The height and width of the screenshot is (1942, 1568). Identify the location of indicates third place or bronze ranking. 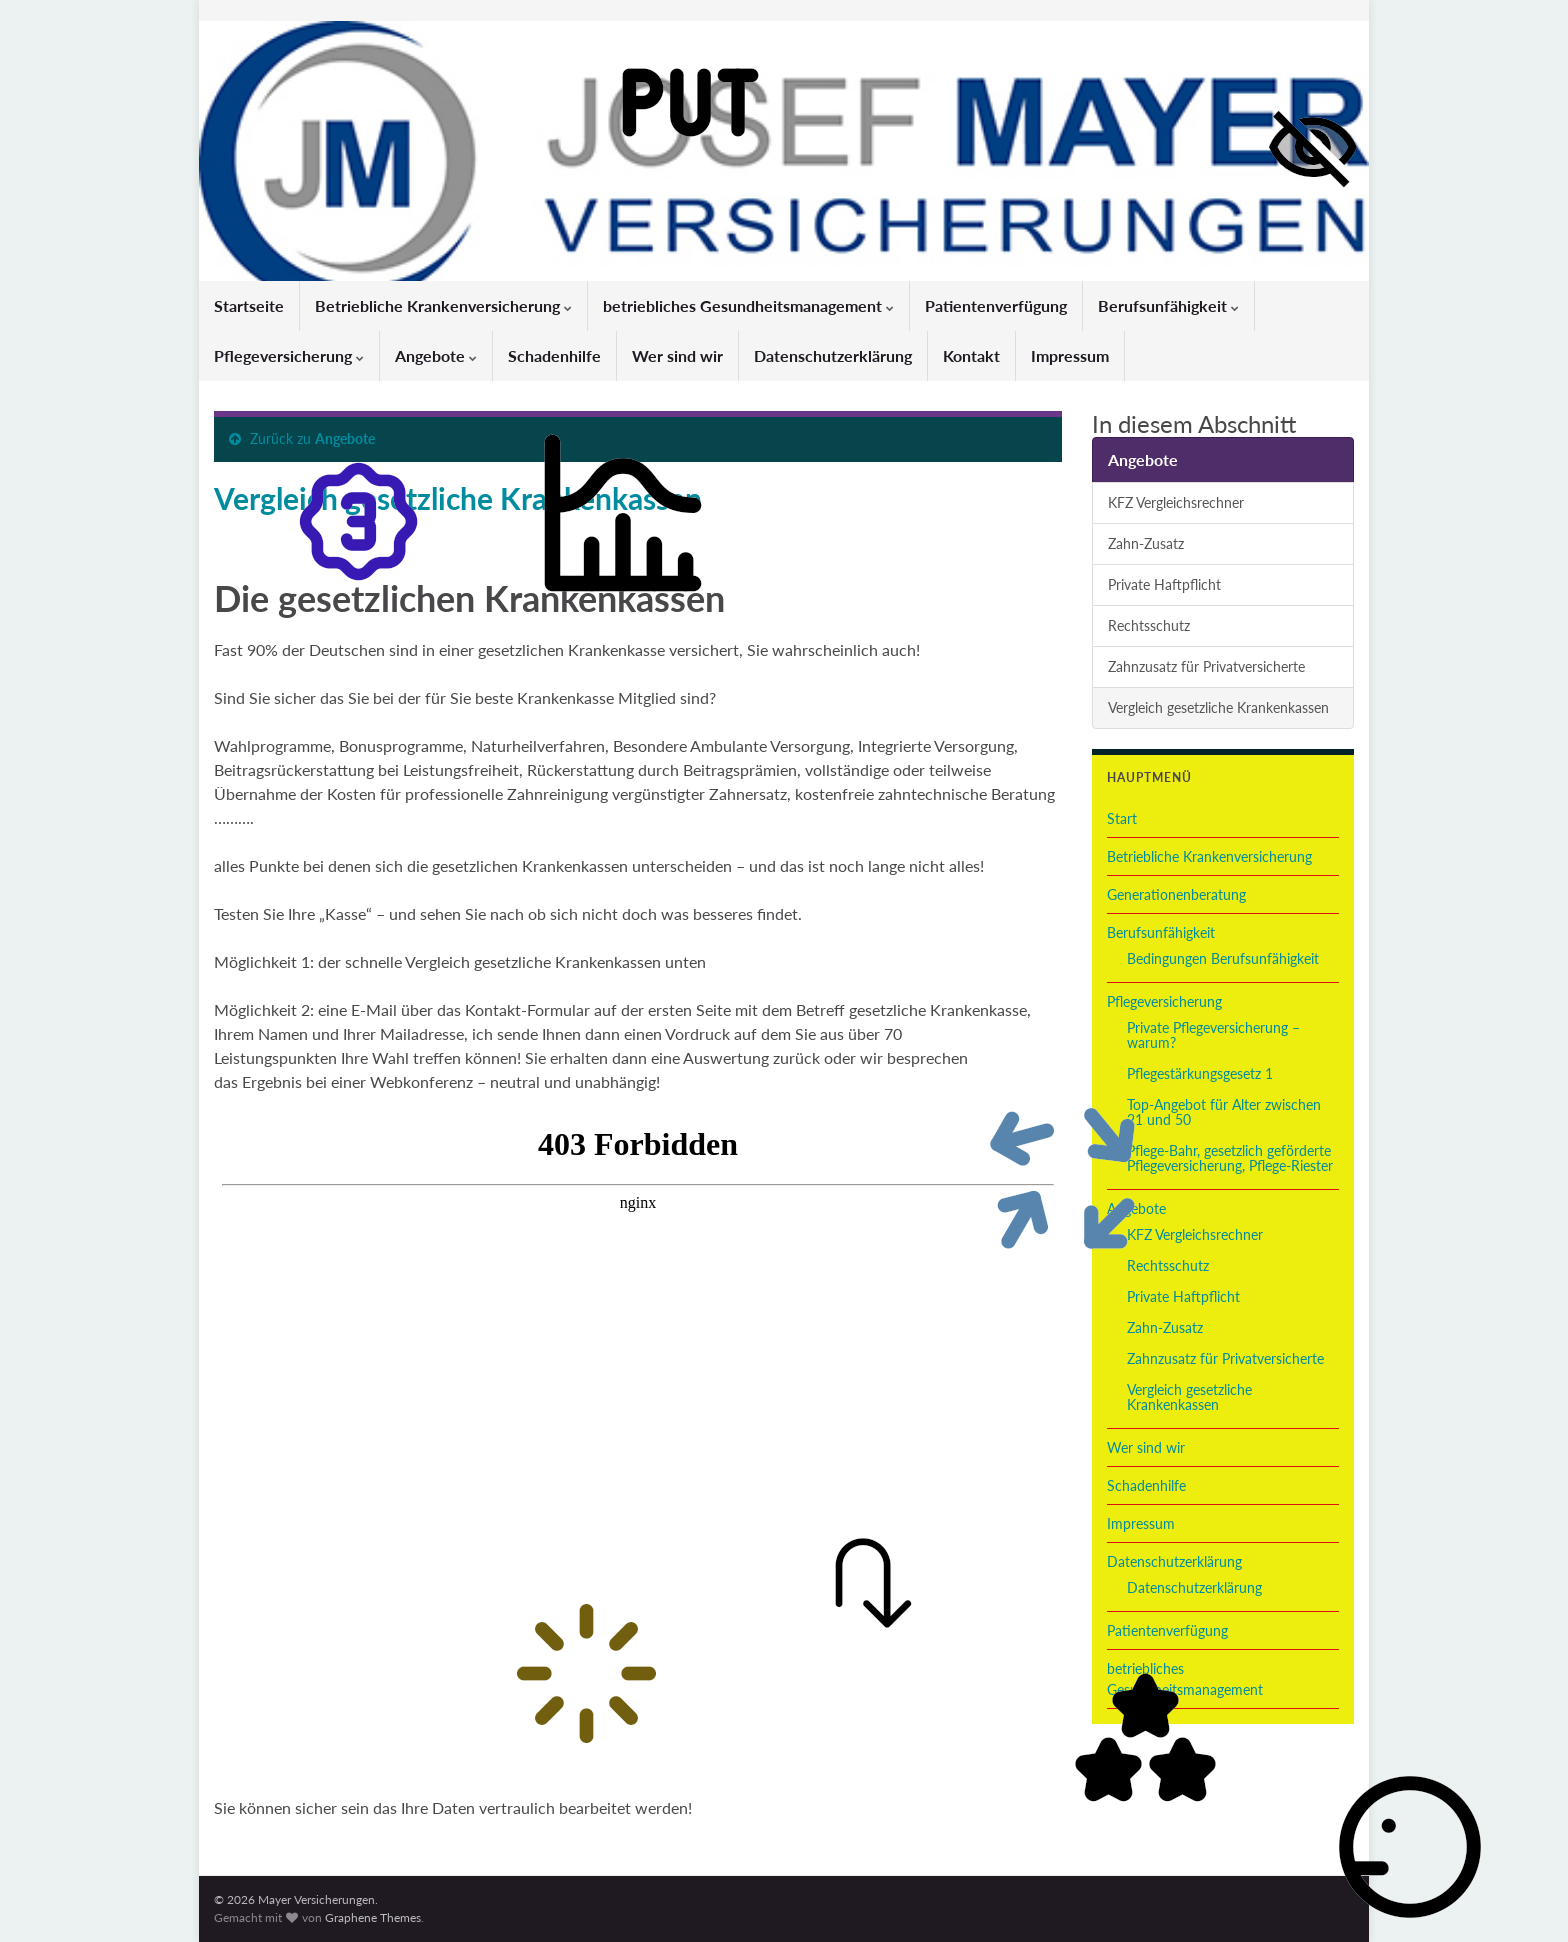
(358, 521).